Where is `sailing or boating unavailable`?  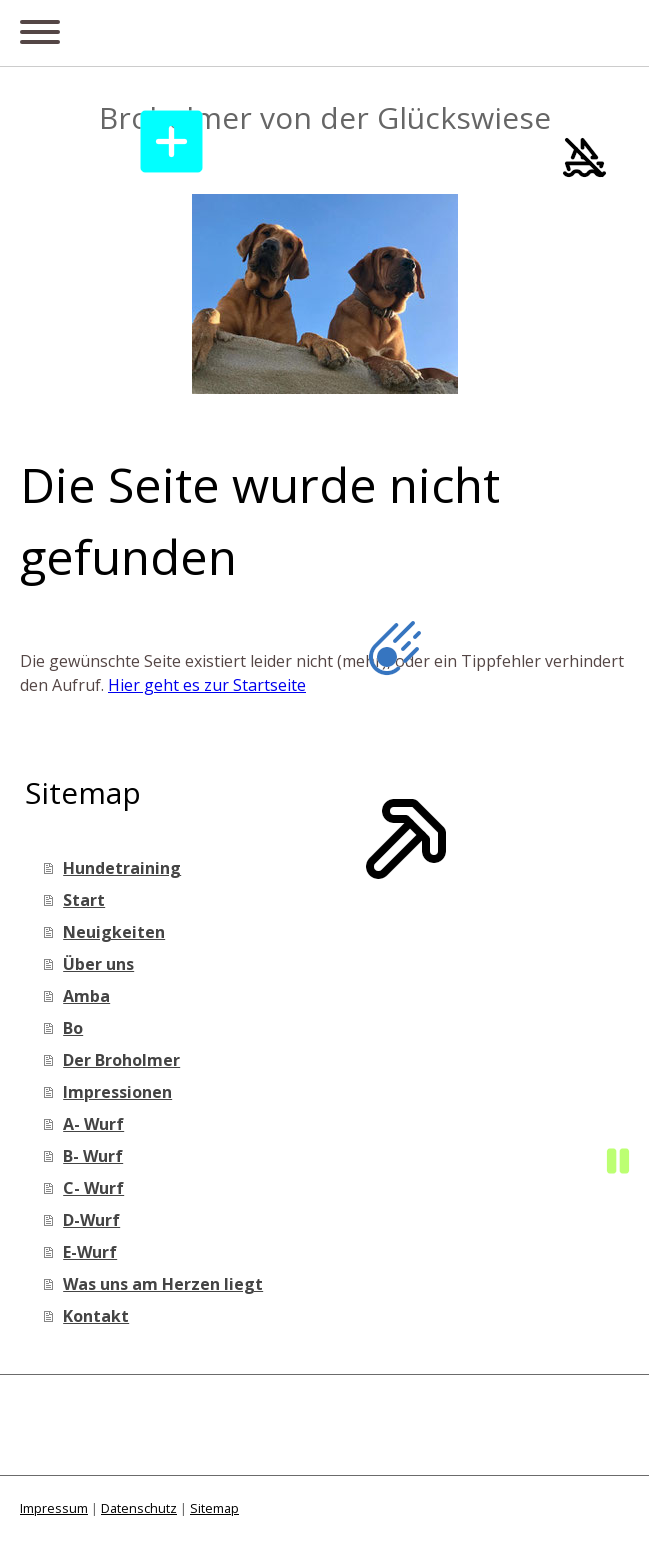 sailing or boating unavailable is located at coordinates (584, 157).